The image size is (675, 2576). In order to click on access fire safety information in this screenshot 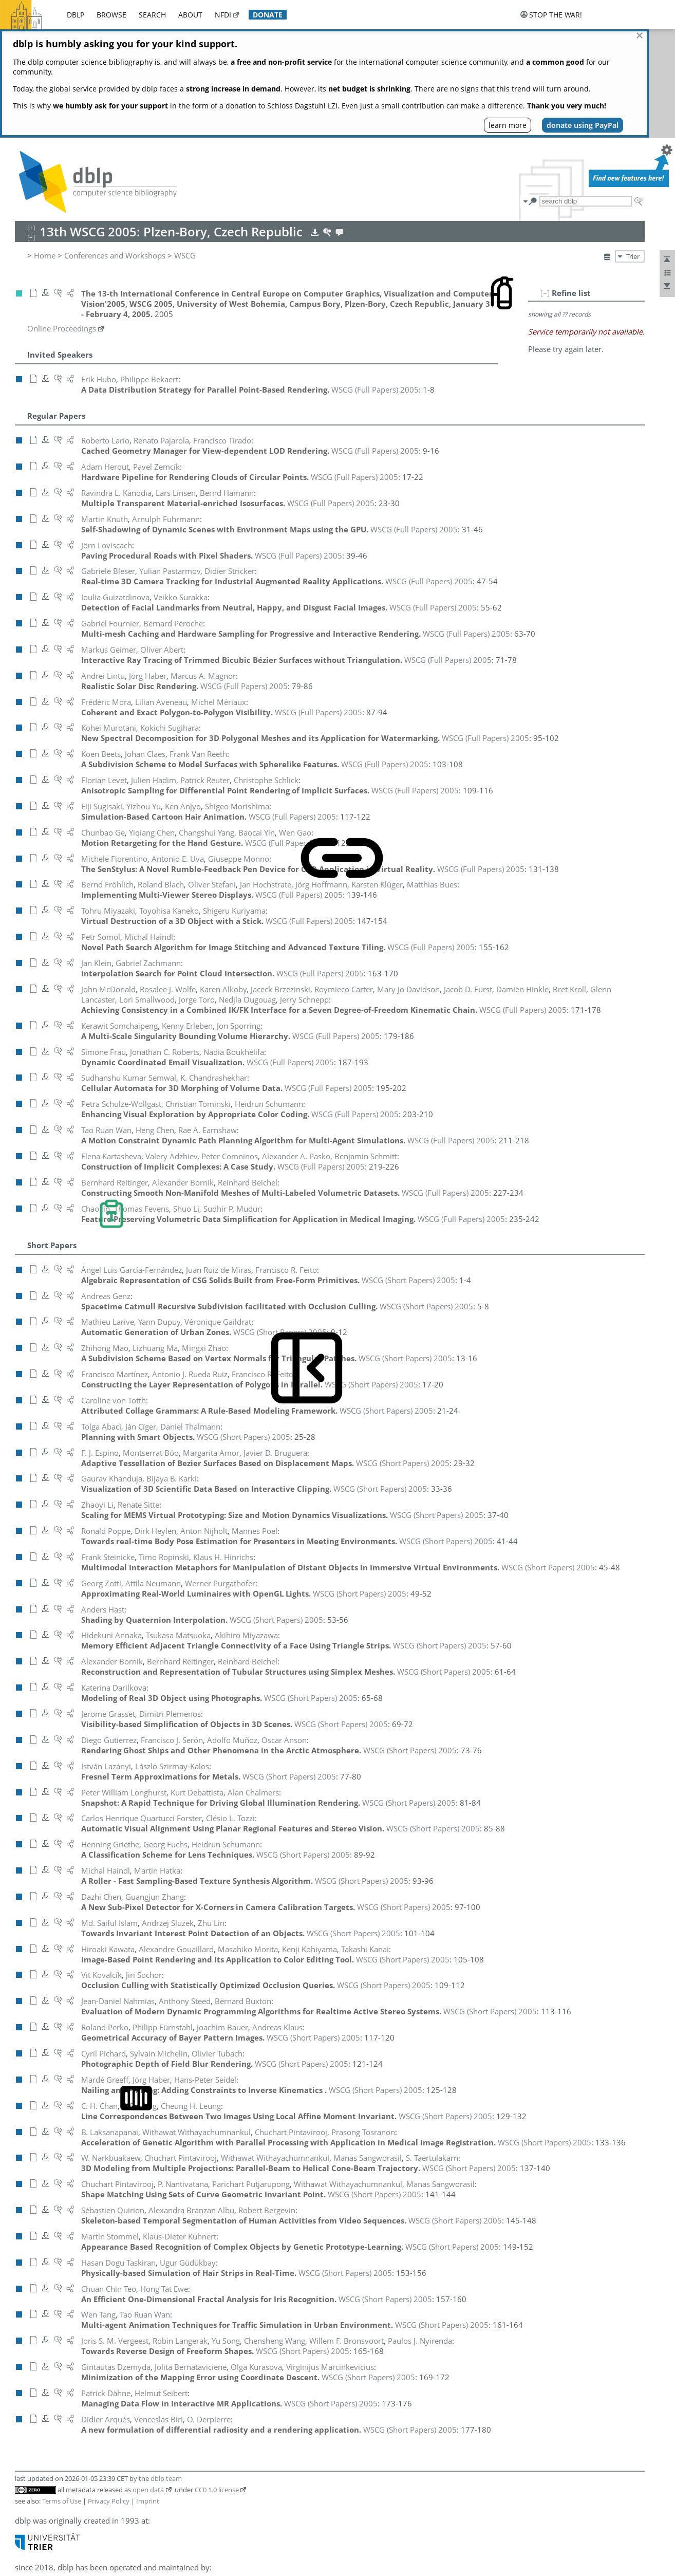, I will do `click(503, 293)`.